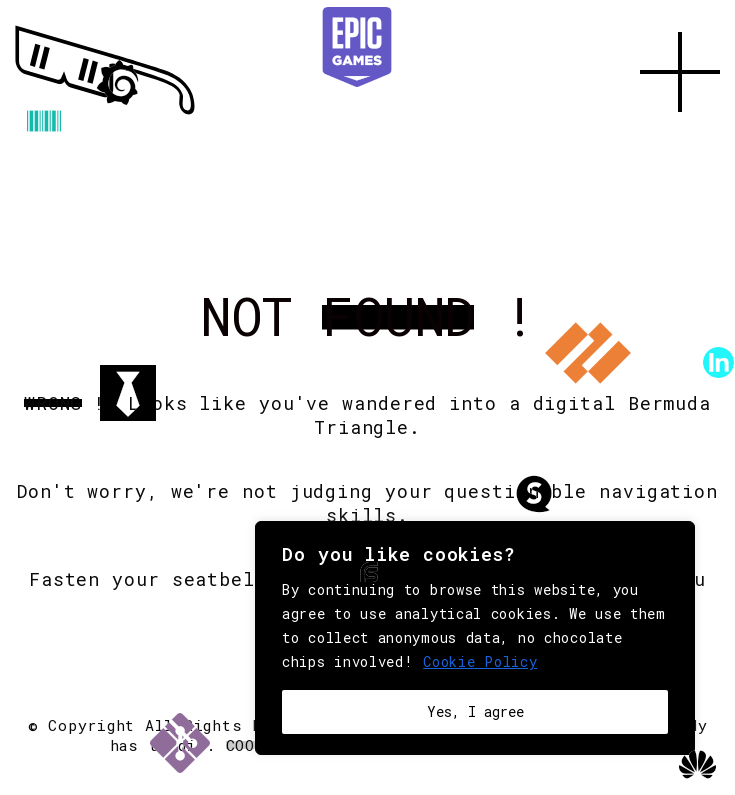  Describe the element at coordinates (128, 393) in the screenshot. I see `black tie formal wear or dress code indicator` at that location.